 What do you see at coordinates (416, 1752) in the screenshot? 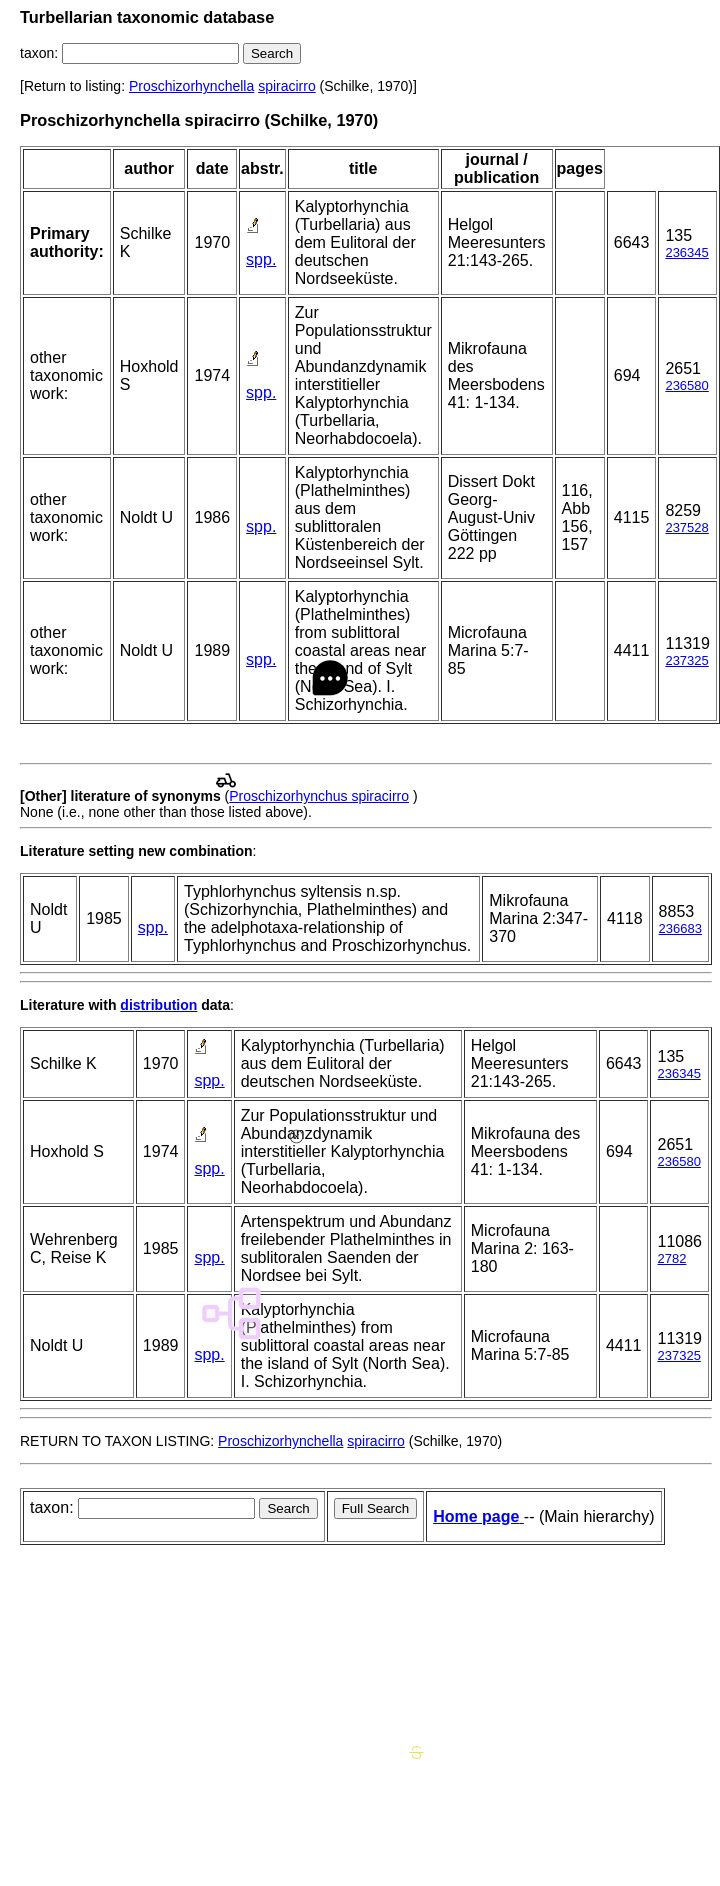
I see `apply strikethrough formatting to selected text` at bounding box center [416, 1752].